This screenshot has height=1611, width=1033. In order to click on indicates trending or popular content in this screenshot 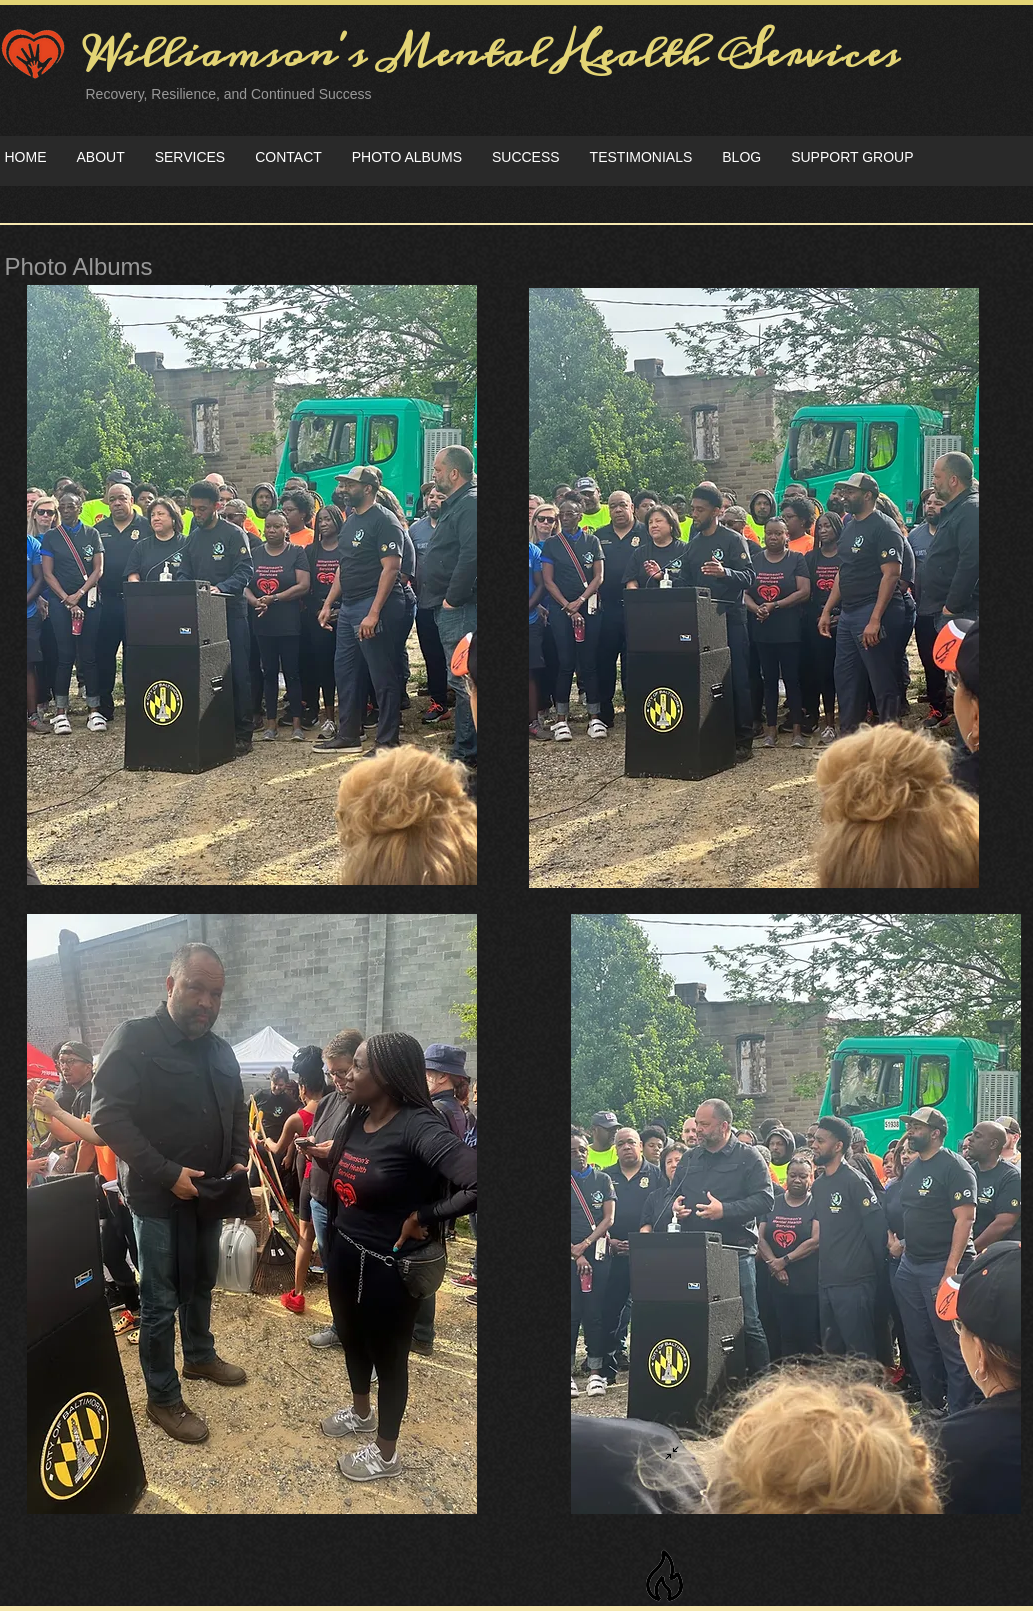, I will do `click(664, 1575)`.